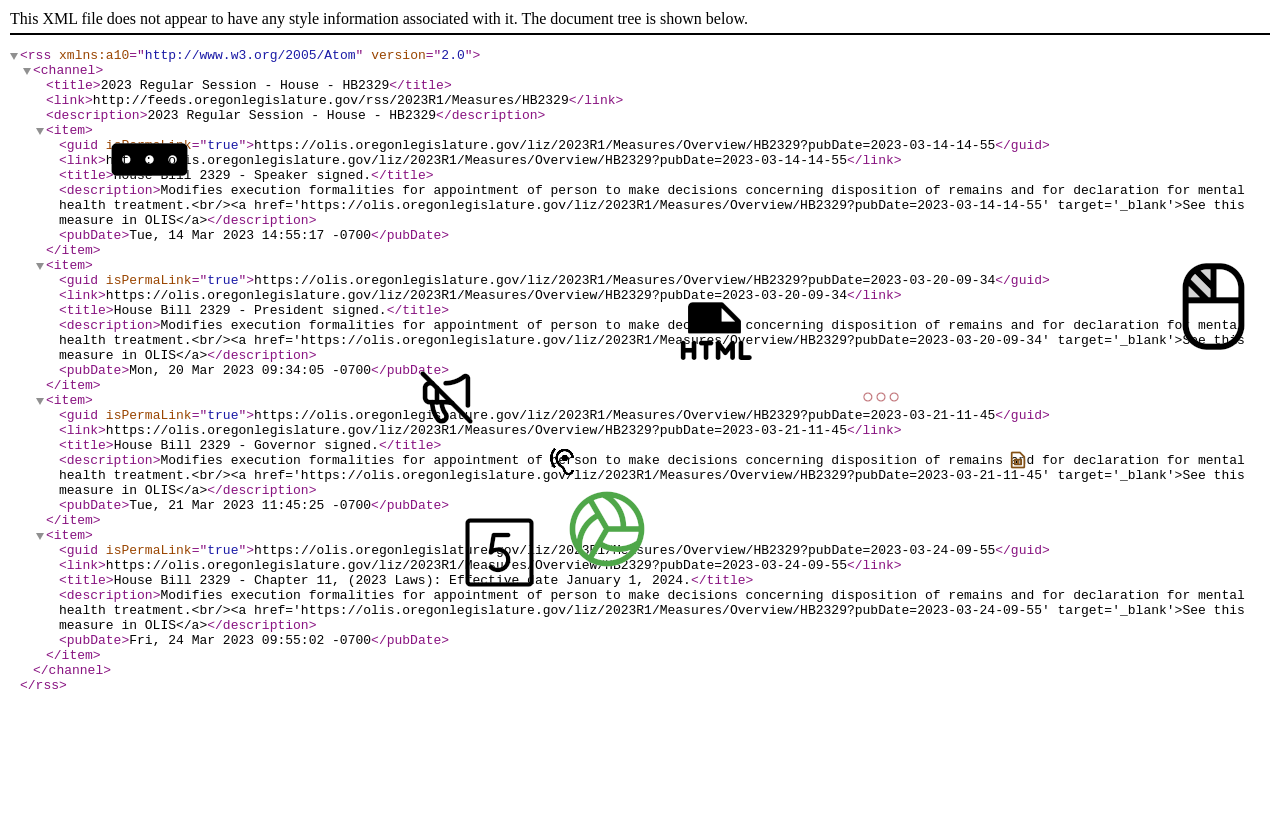 The image size is (1280, 822). What do you see at coordinates (1213, 306) in the screenshot?
I see `left mouse button click action` at bounding box center [1213, 306].